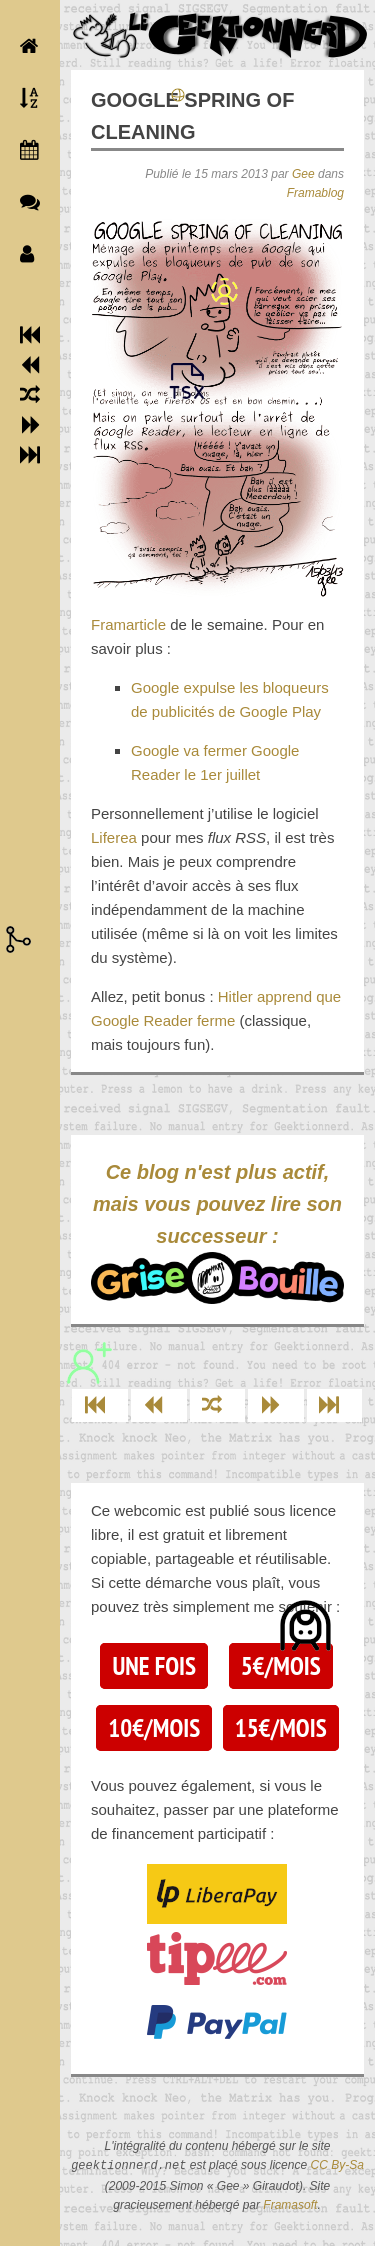  I want to click on access global or worldwide settings, so click(178, 95).